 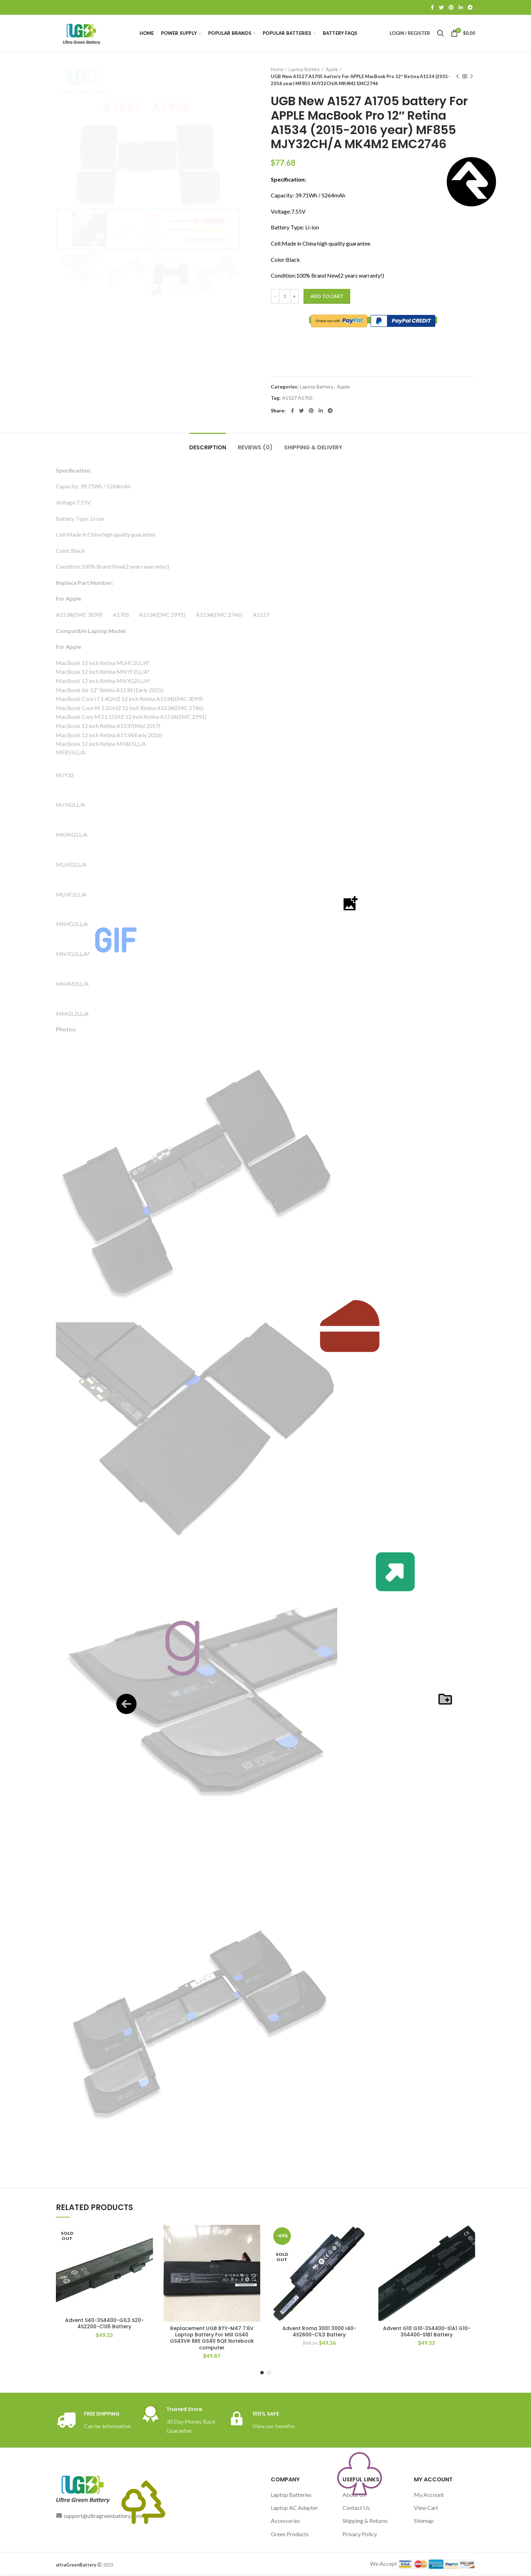 I want to click on open goodreads app or profile, so click(x=182, y=1648).